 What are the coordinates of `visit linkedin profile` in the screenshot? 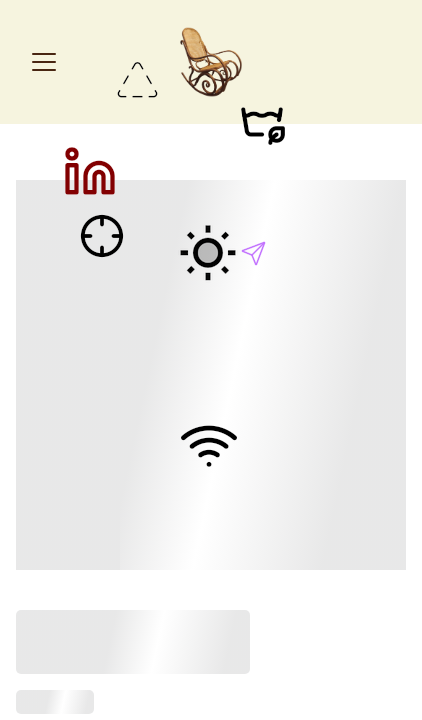 It's located at (90, 172).